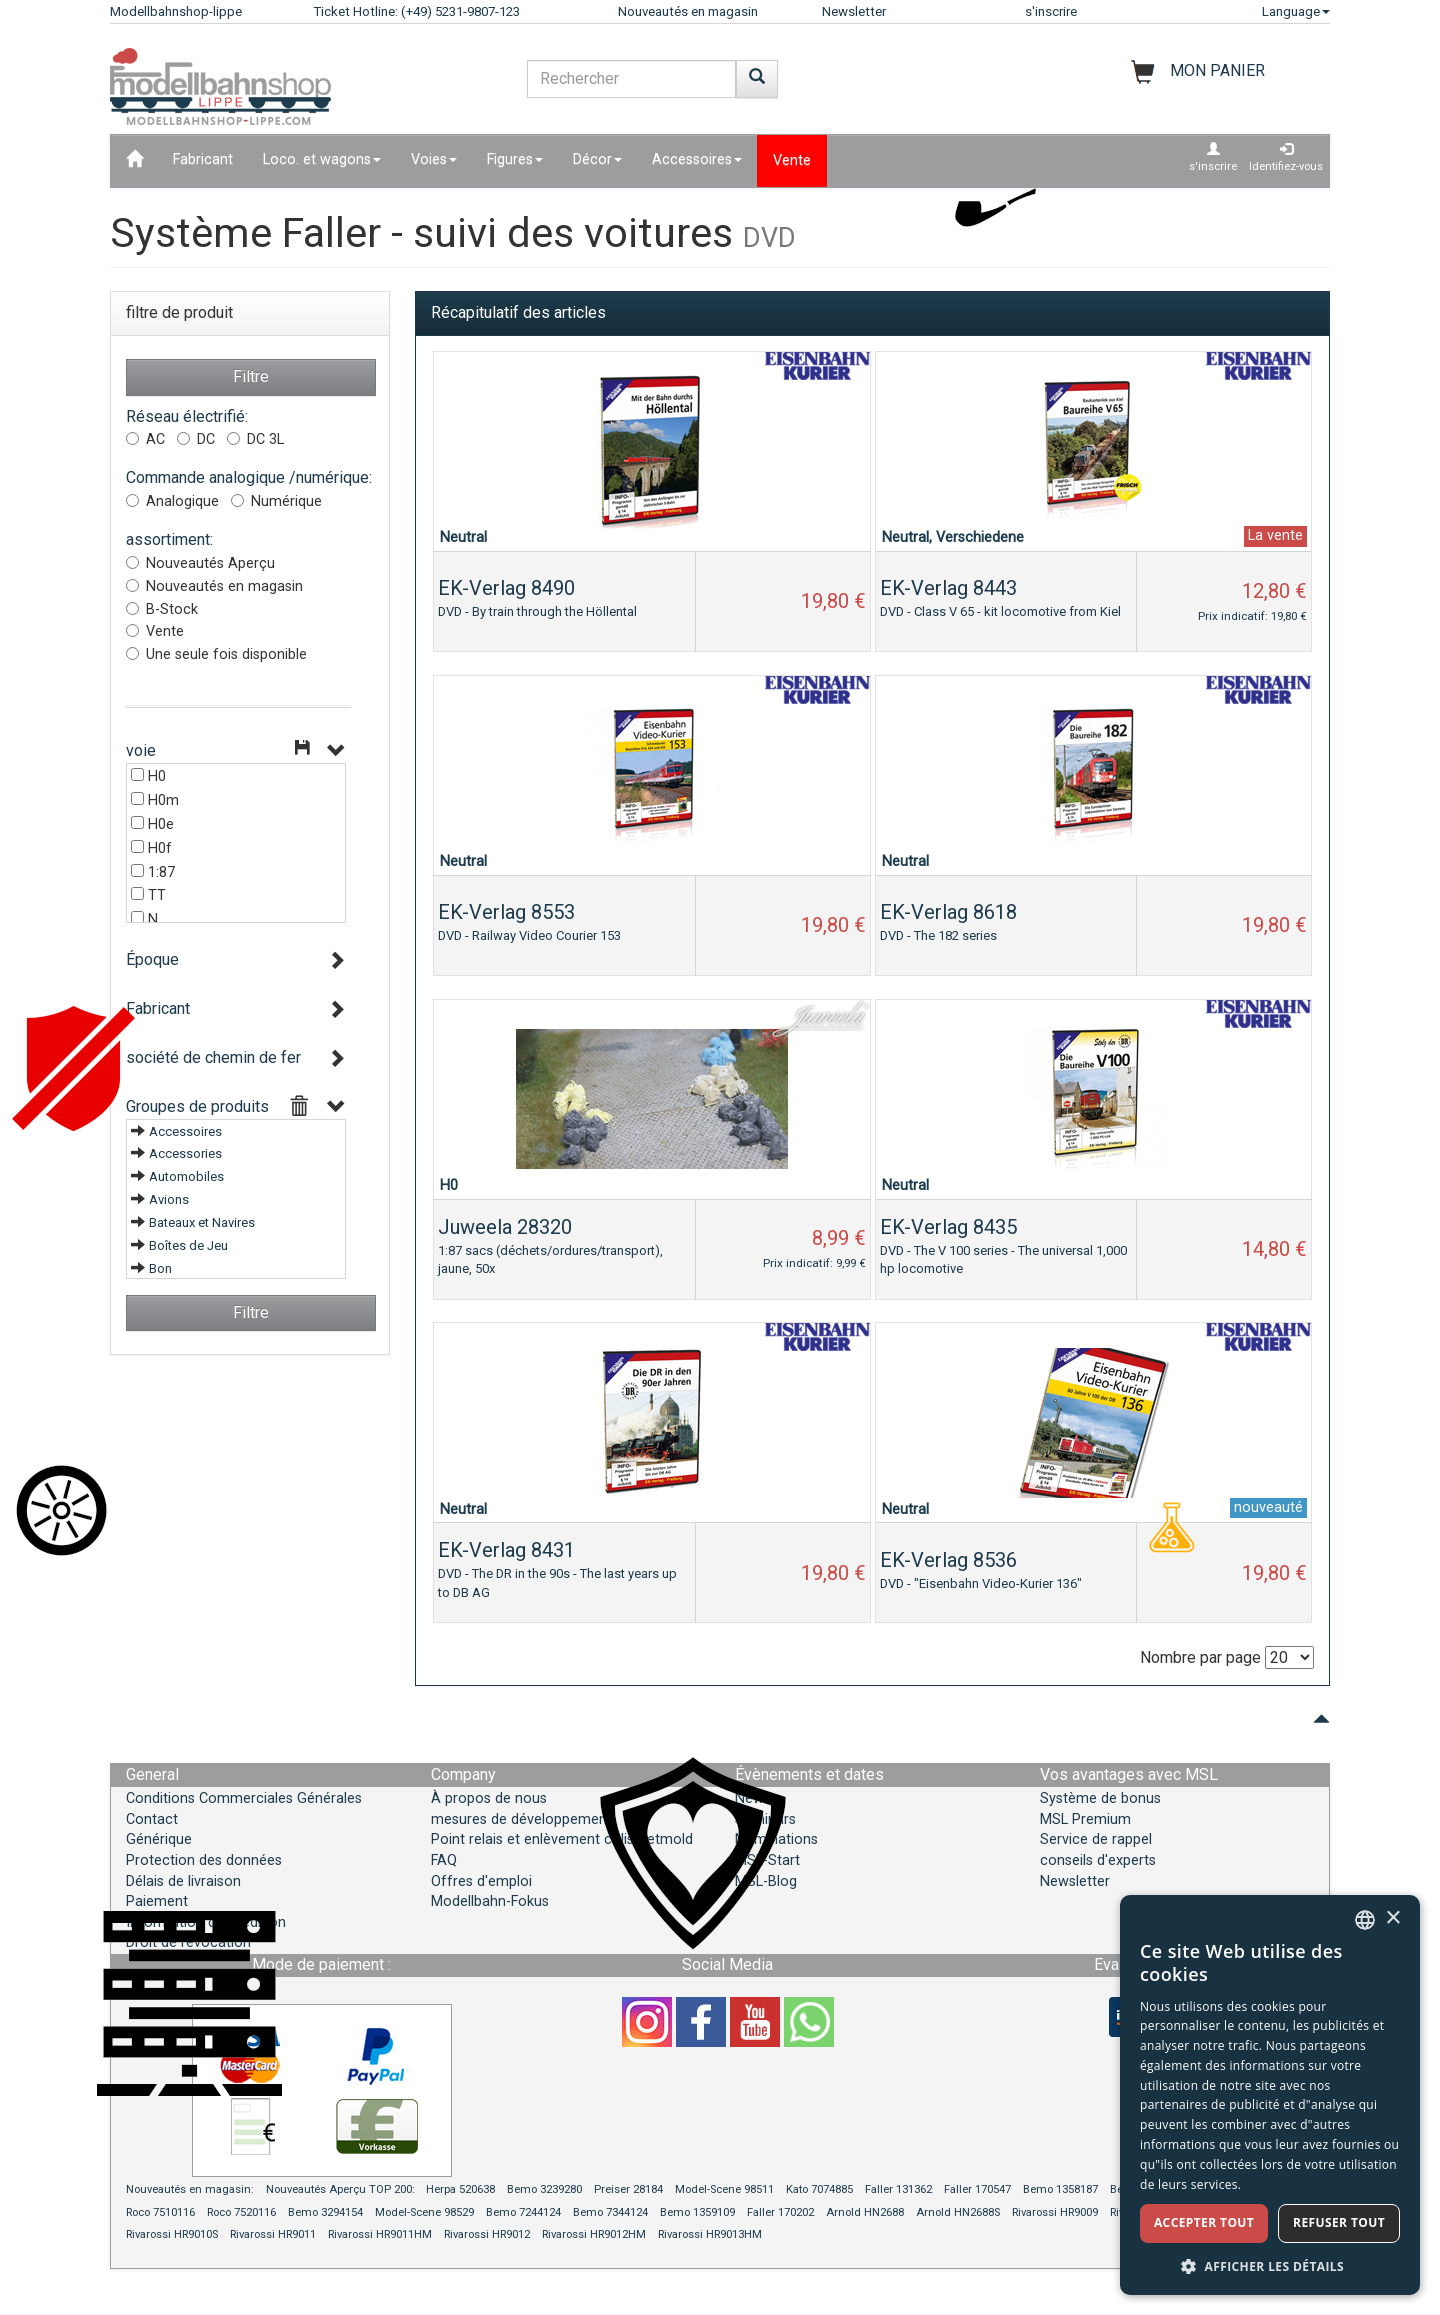 The width and height of the screenshot is (1440, 2315). Describe the element at coordinates (61, 1510) in the screenshot. I see `select a wheel or cart component in a game` at that location.